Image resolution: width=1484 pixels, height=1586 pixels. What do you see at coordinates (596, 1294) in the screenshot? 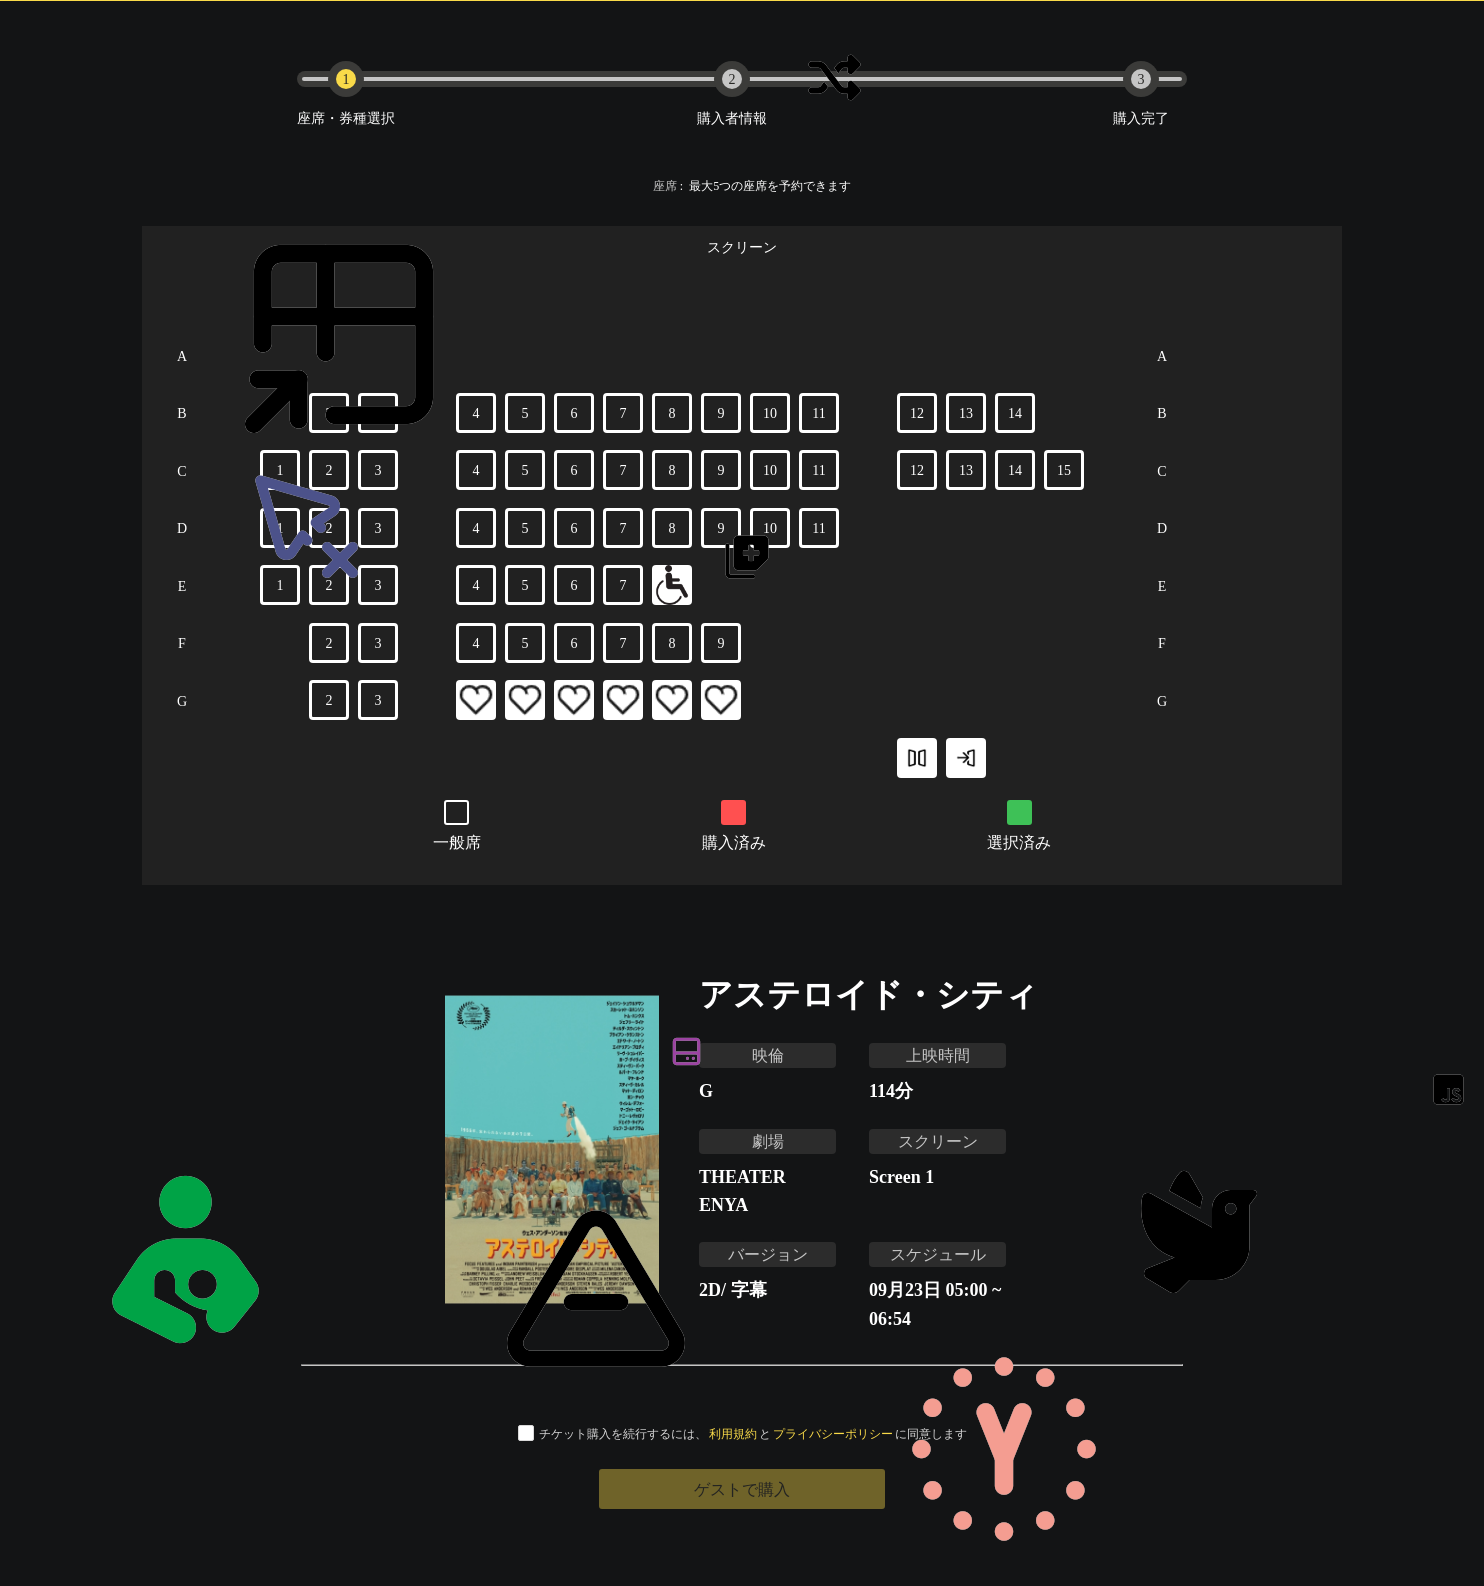
I see `reduce warning level or priority` at bounding box center [596, 1294].